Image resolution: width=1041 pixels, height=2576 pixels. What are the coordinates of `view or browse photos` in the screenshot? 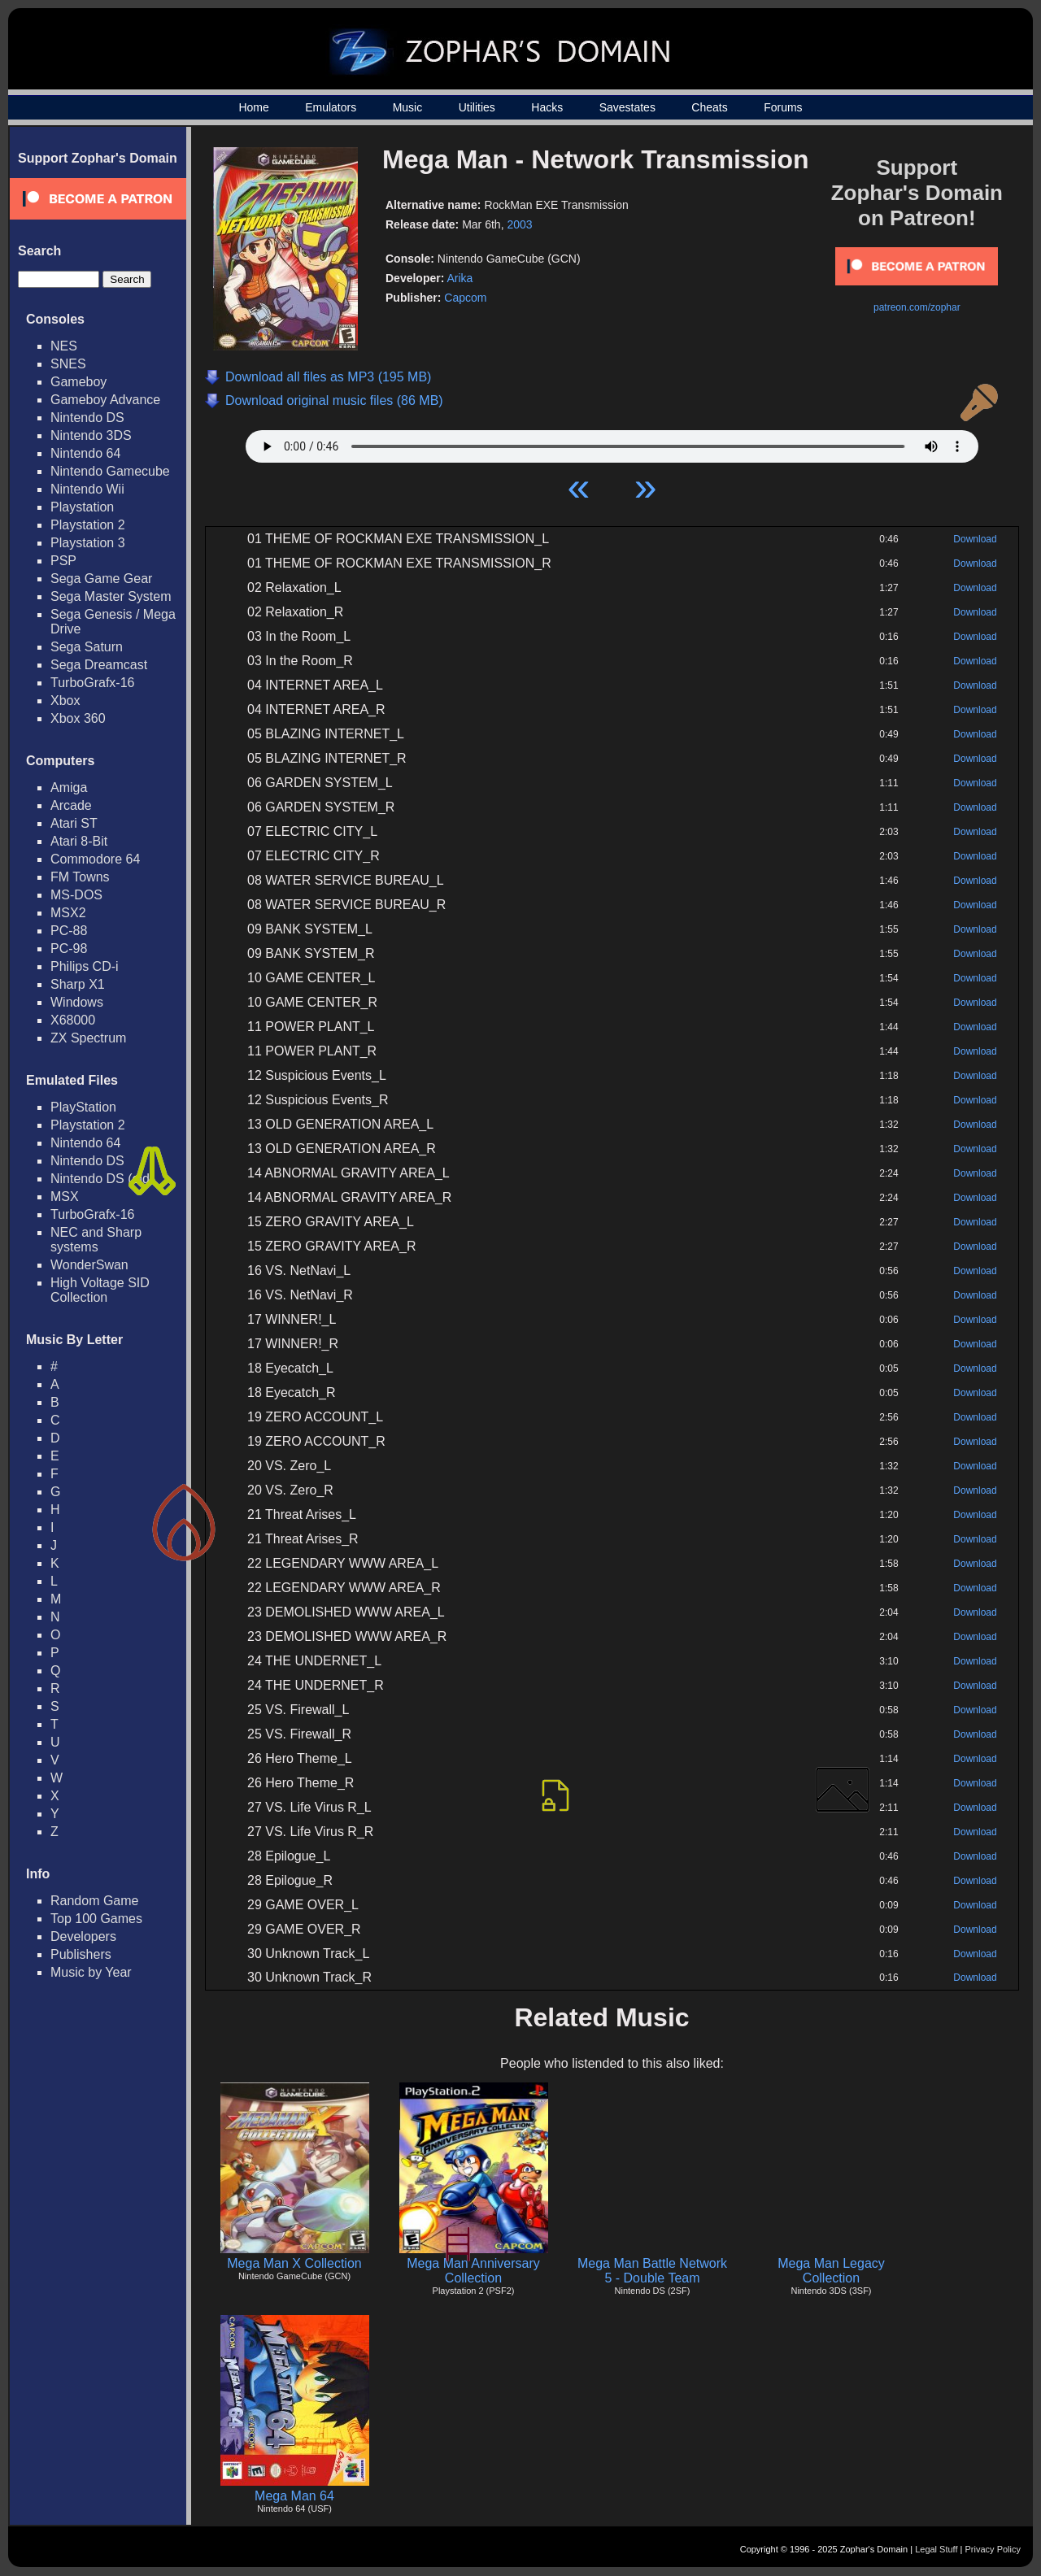 It's located at (843, 1790).